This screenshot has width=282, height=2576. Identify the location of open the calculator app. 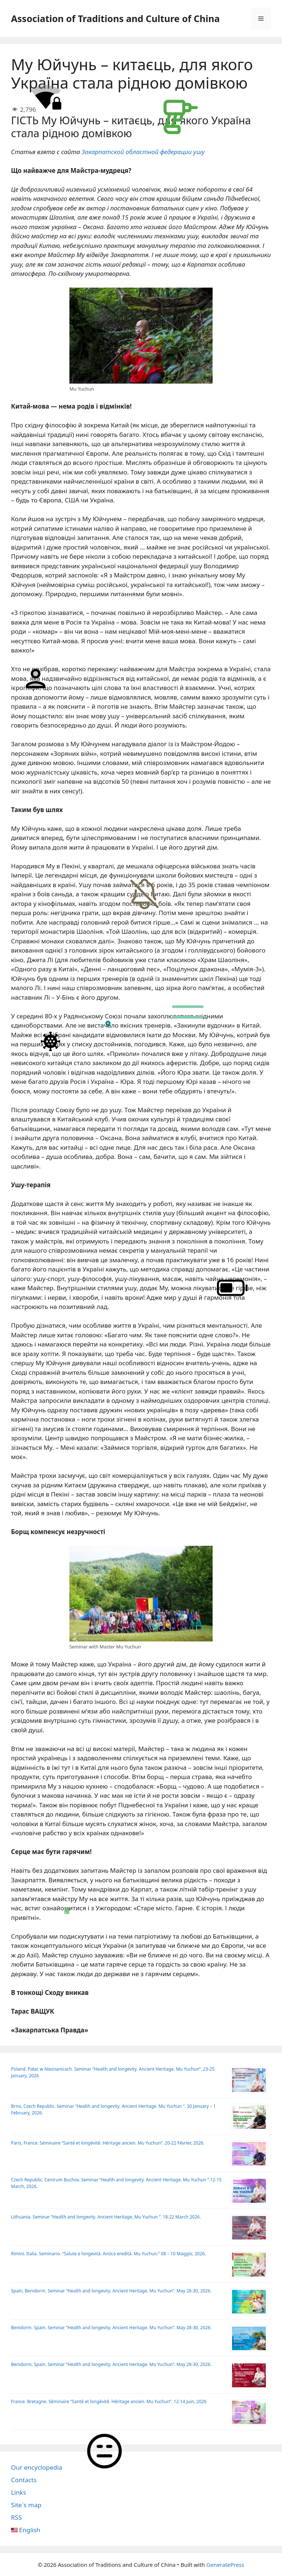
(67, 1911).